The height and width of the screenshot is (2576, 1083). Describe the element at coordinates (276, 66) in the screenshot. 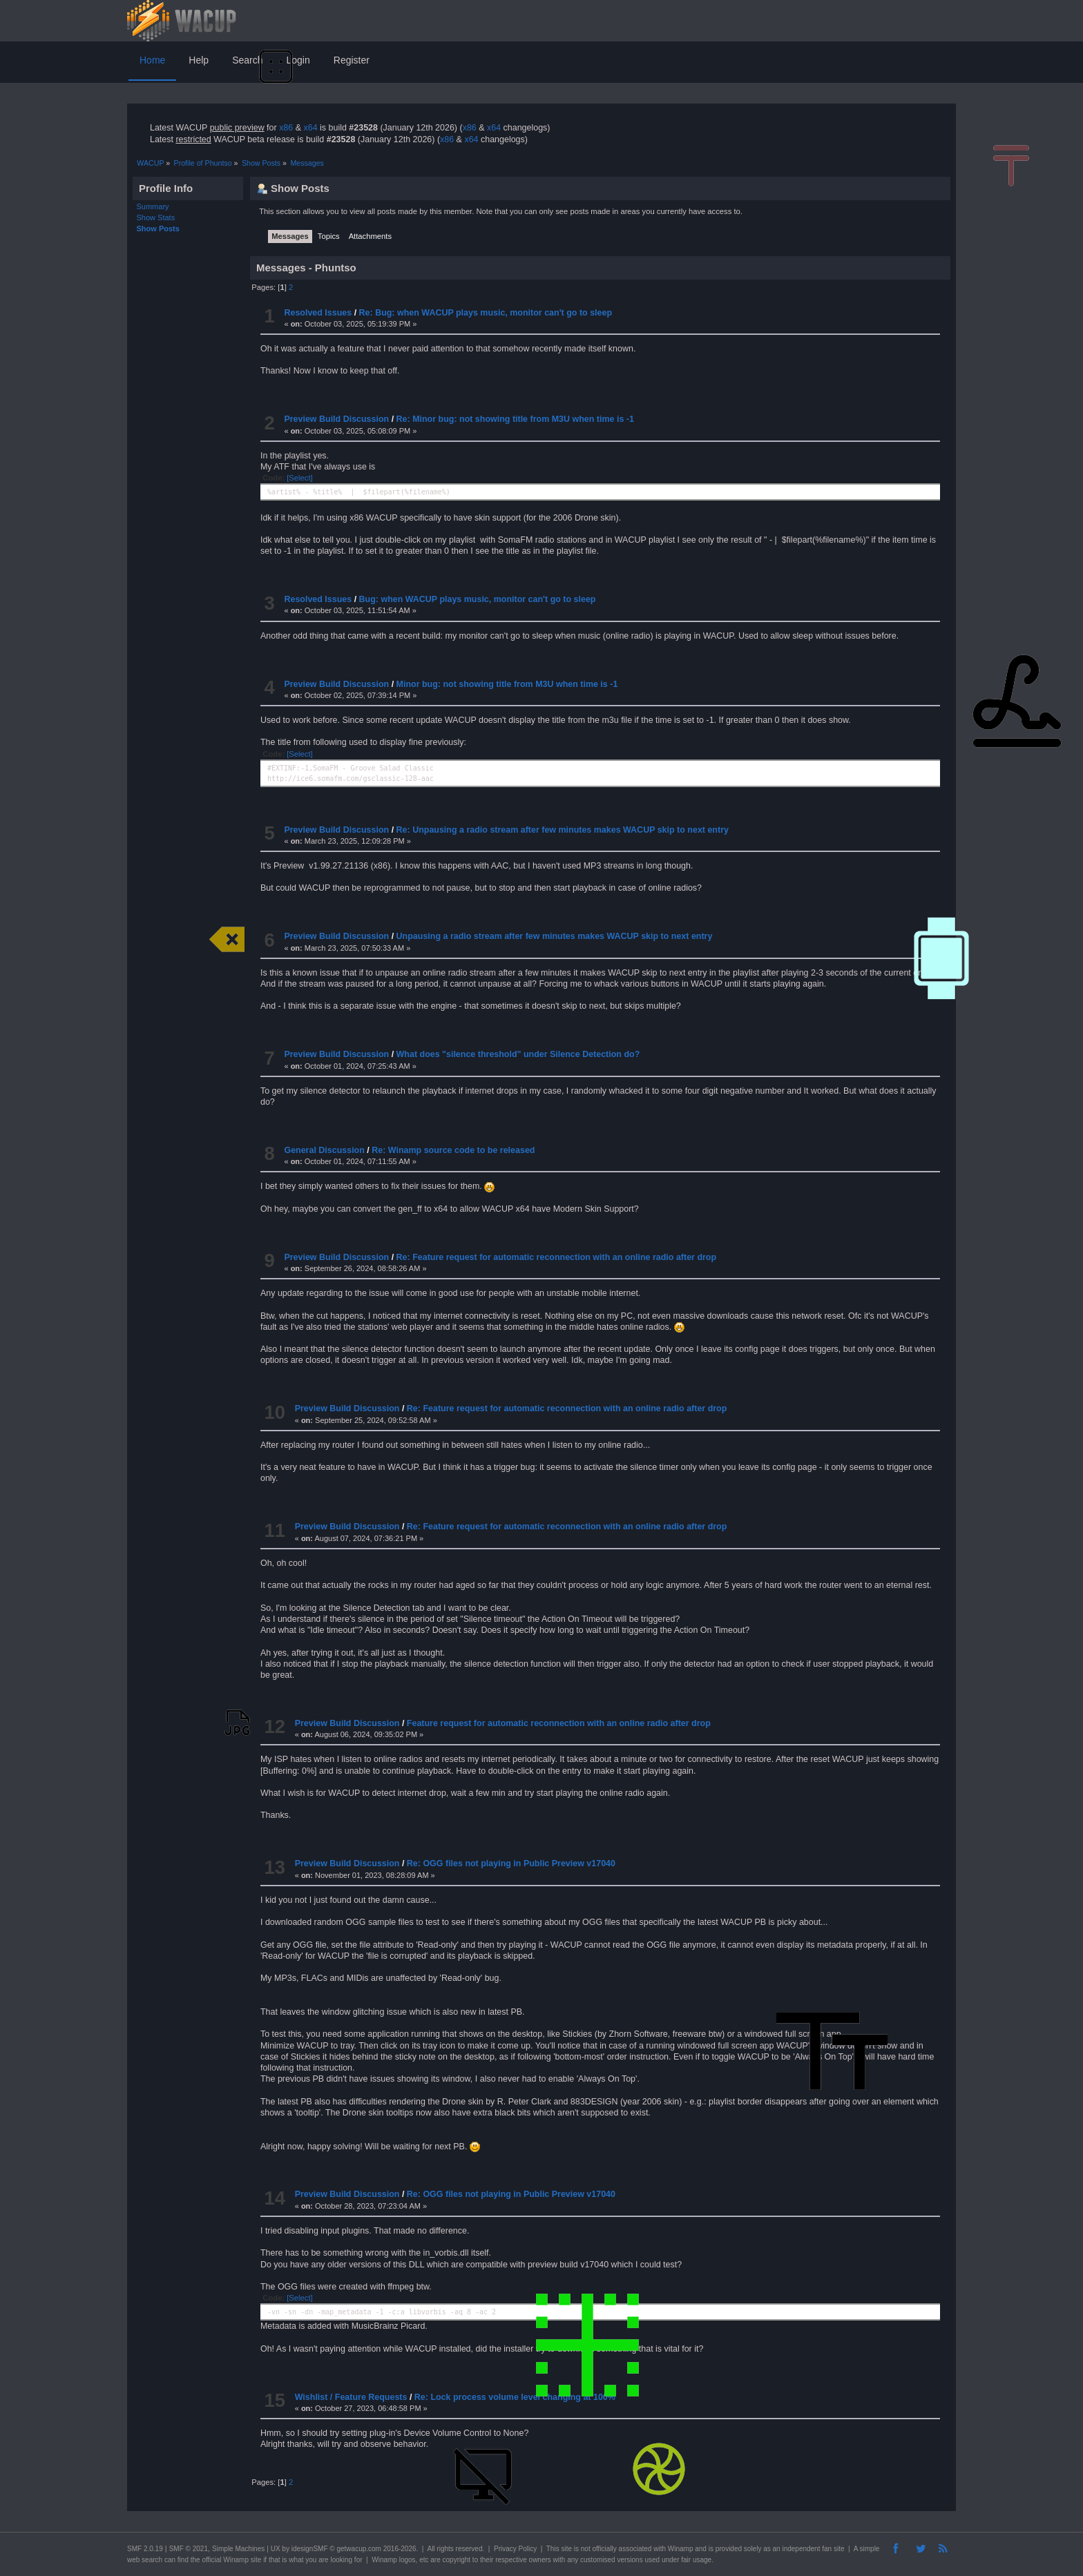

I see `roll or randomize with a value of four` at that location.